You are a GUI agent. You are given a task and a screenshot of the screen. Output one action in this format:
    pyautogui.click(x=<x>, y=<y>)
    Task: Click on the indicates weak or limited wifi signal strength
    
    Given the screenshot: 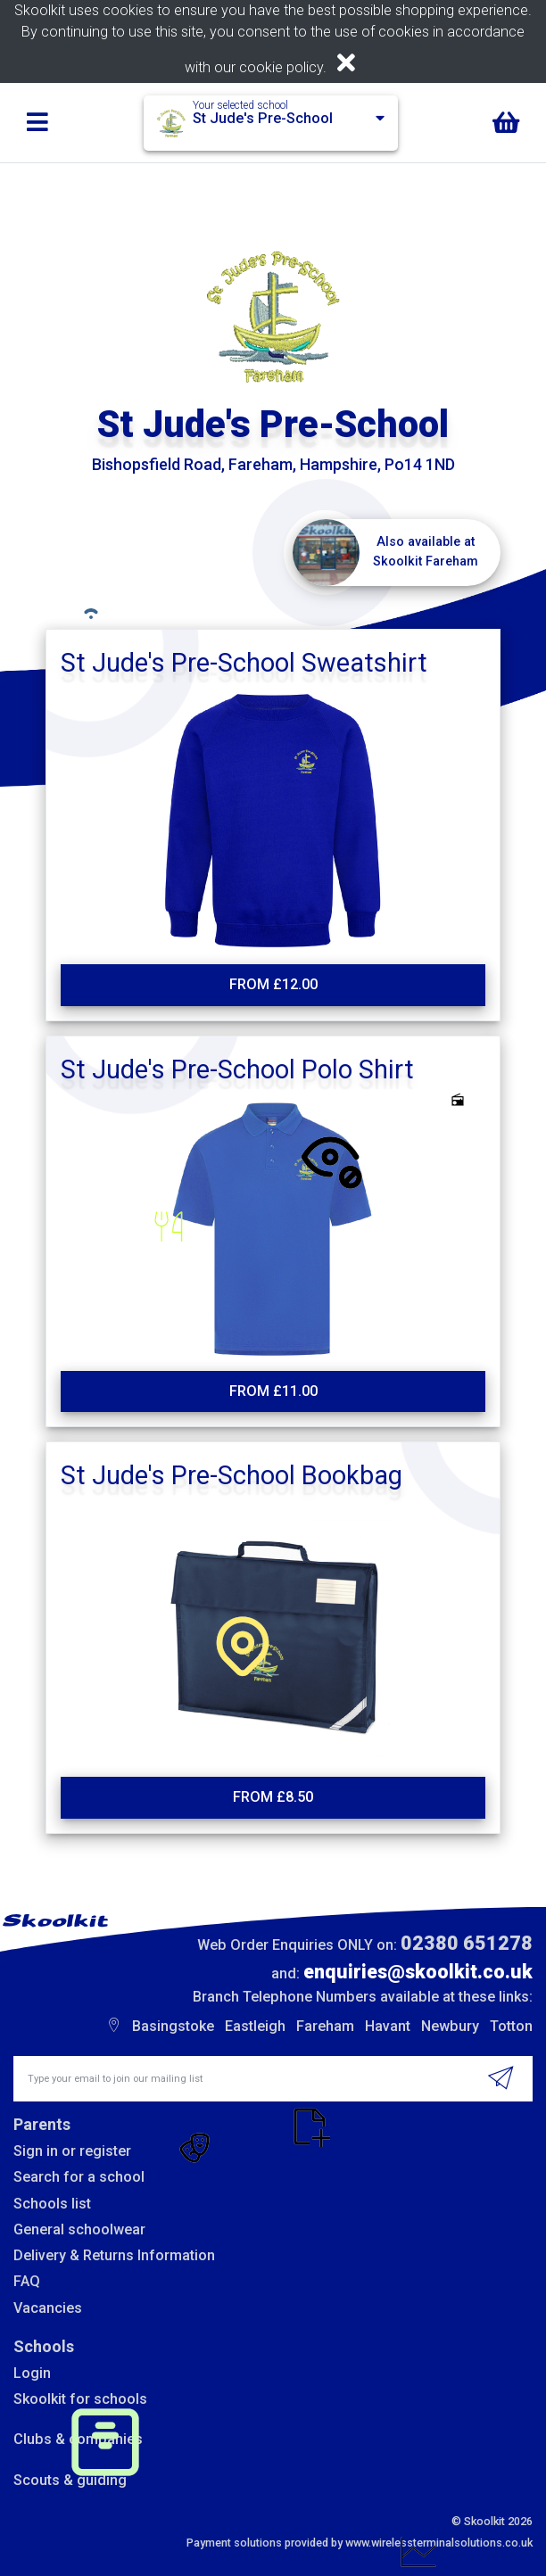 What is the action you would take?
    pyautogui.click(x=91, y=607)
    